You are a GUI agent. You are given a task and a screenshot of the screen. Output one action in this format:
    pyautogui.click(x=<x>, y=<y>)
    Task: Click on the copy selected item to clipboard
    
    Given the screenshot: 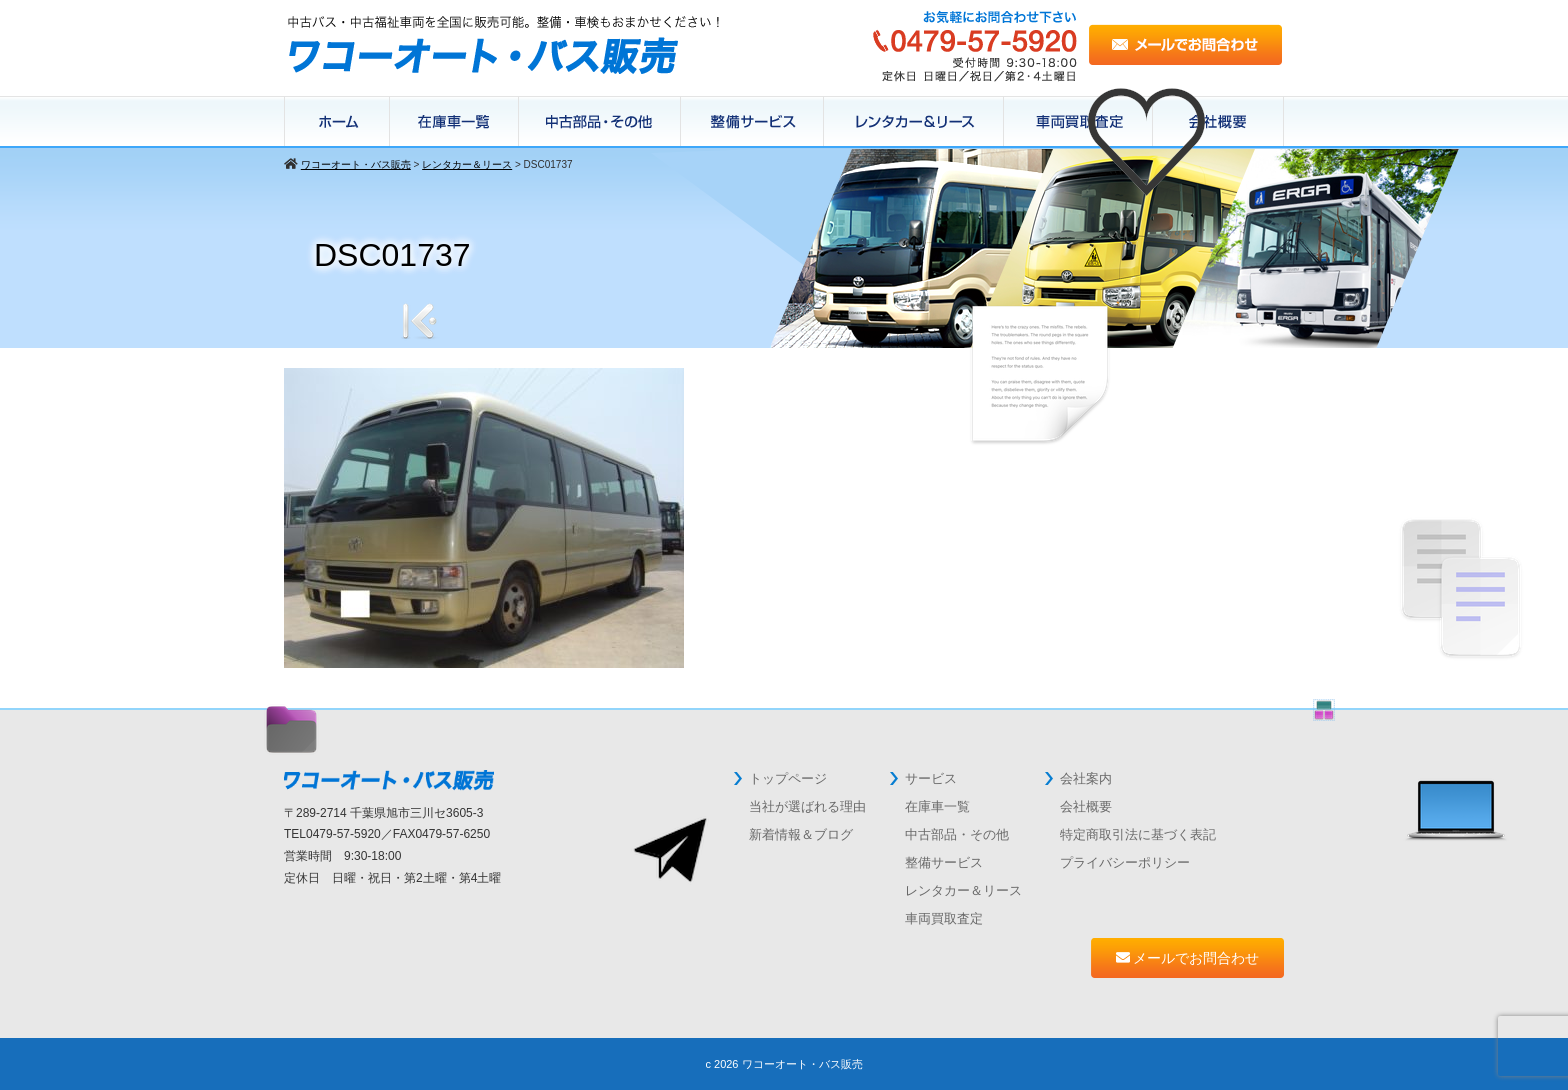 What is the action you would take?
    pyautogui.click(x=1461, y=587)
    